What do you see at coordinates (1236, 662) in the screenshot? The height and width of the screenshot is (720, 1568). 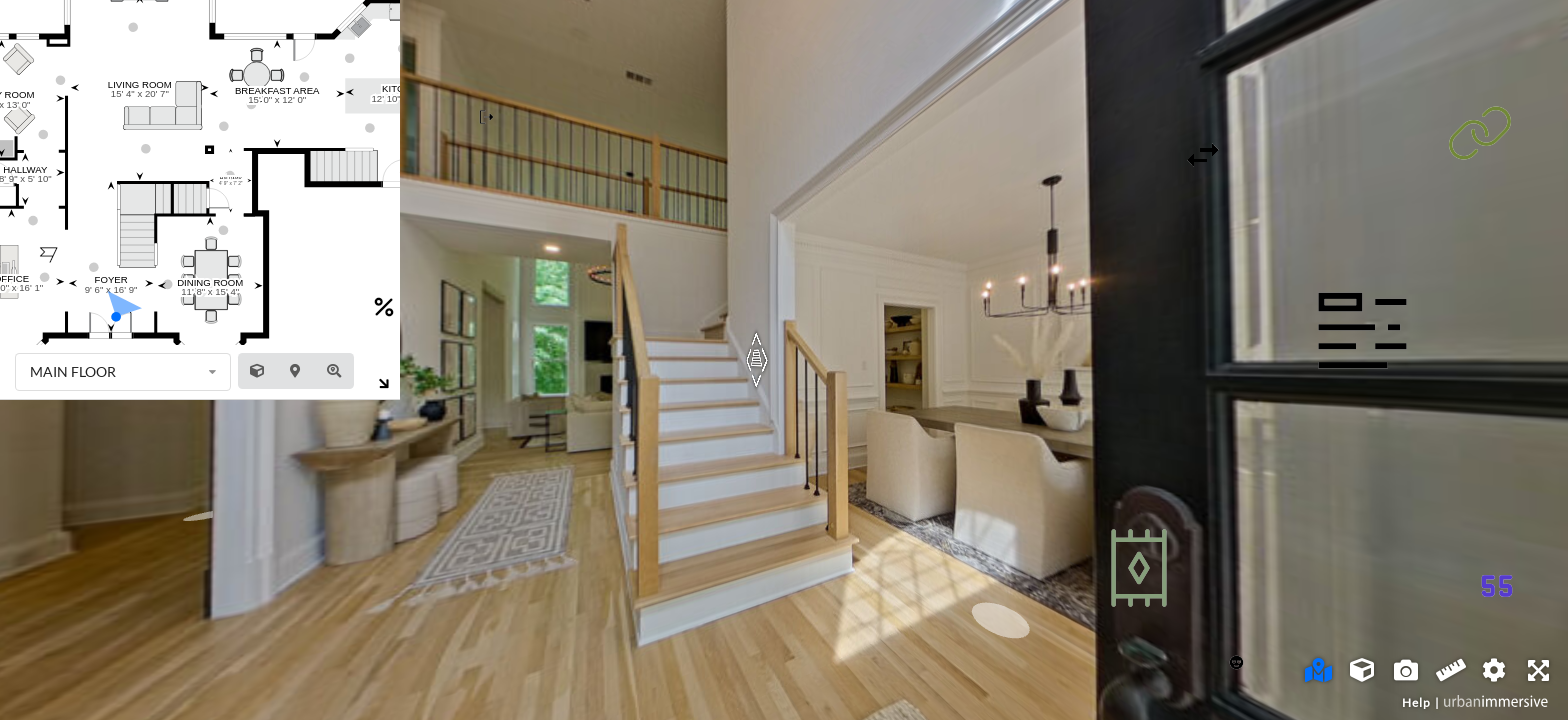 I see `express annoyance or disinterest in a reaction` at bounding box center [1236, 662].